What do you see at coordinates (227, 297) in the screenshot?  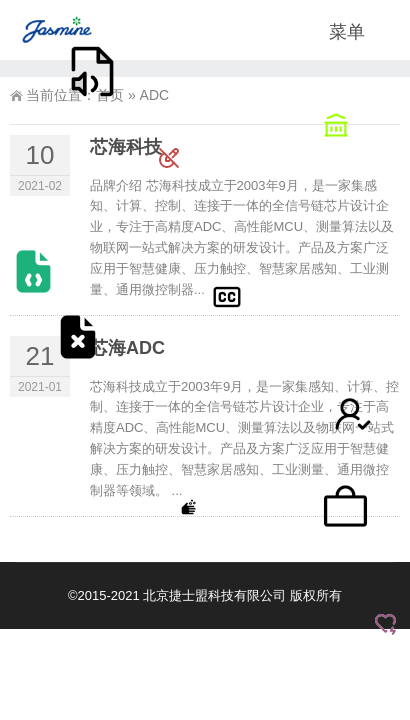 I see `enable closed captions for video content` at bounding box center [227, 297].